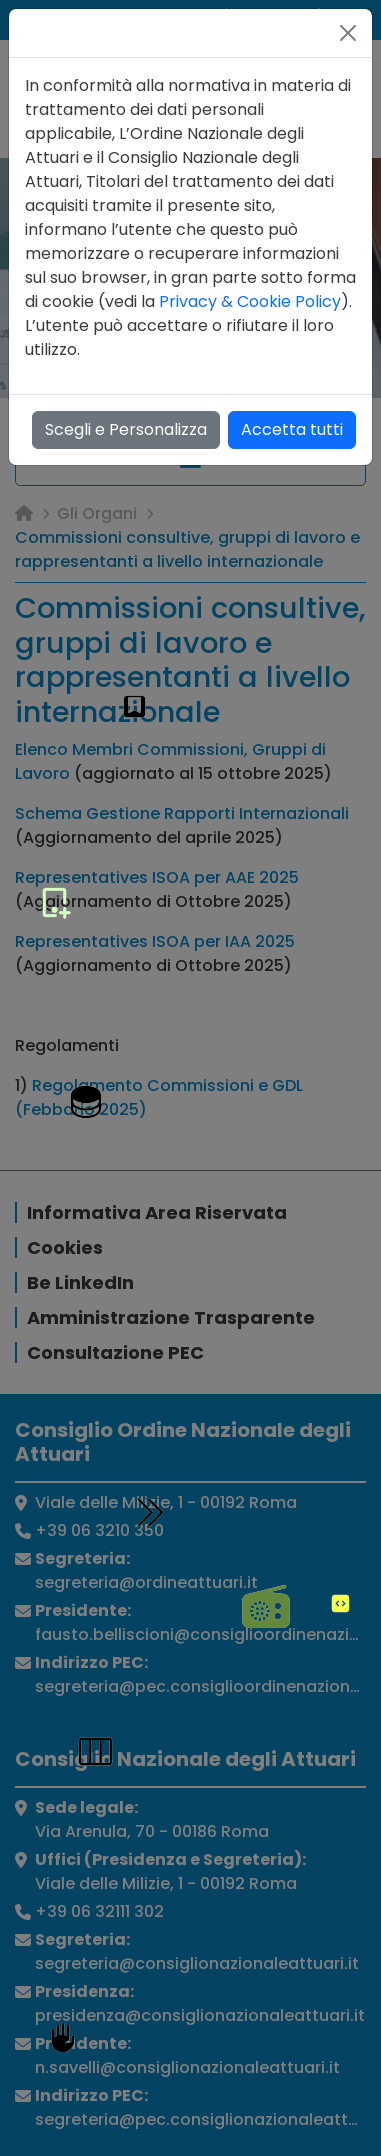  What do you see at coordinates (63, 2037) in the screenshot?
I see `stop or pause an action` at bounding box center [63, 2037].